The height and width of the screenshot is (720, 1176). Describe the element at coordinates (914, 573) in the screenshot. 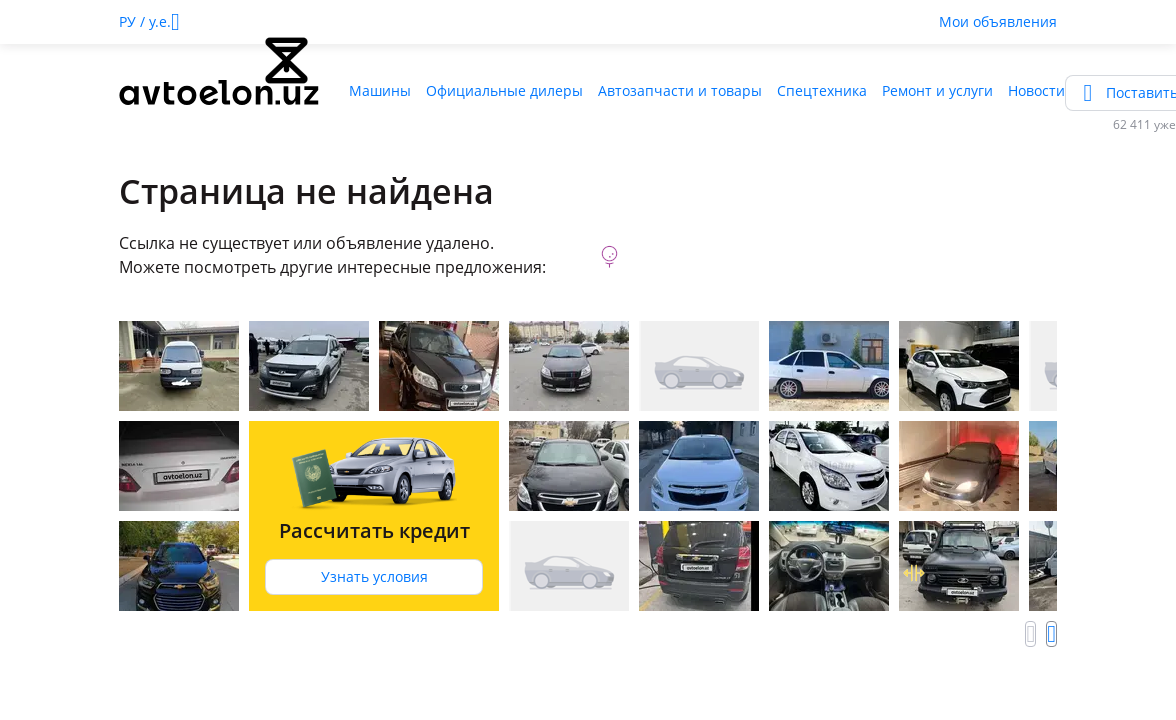

I see `split view horizontally` at that location.